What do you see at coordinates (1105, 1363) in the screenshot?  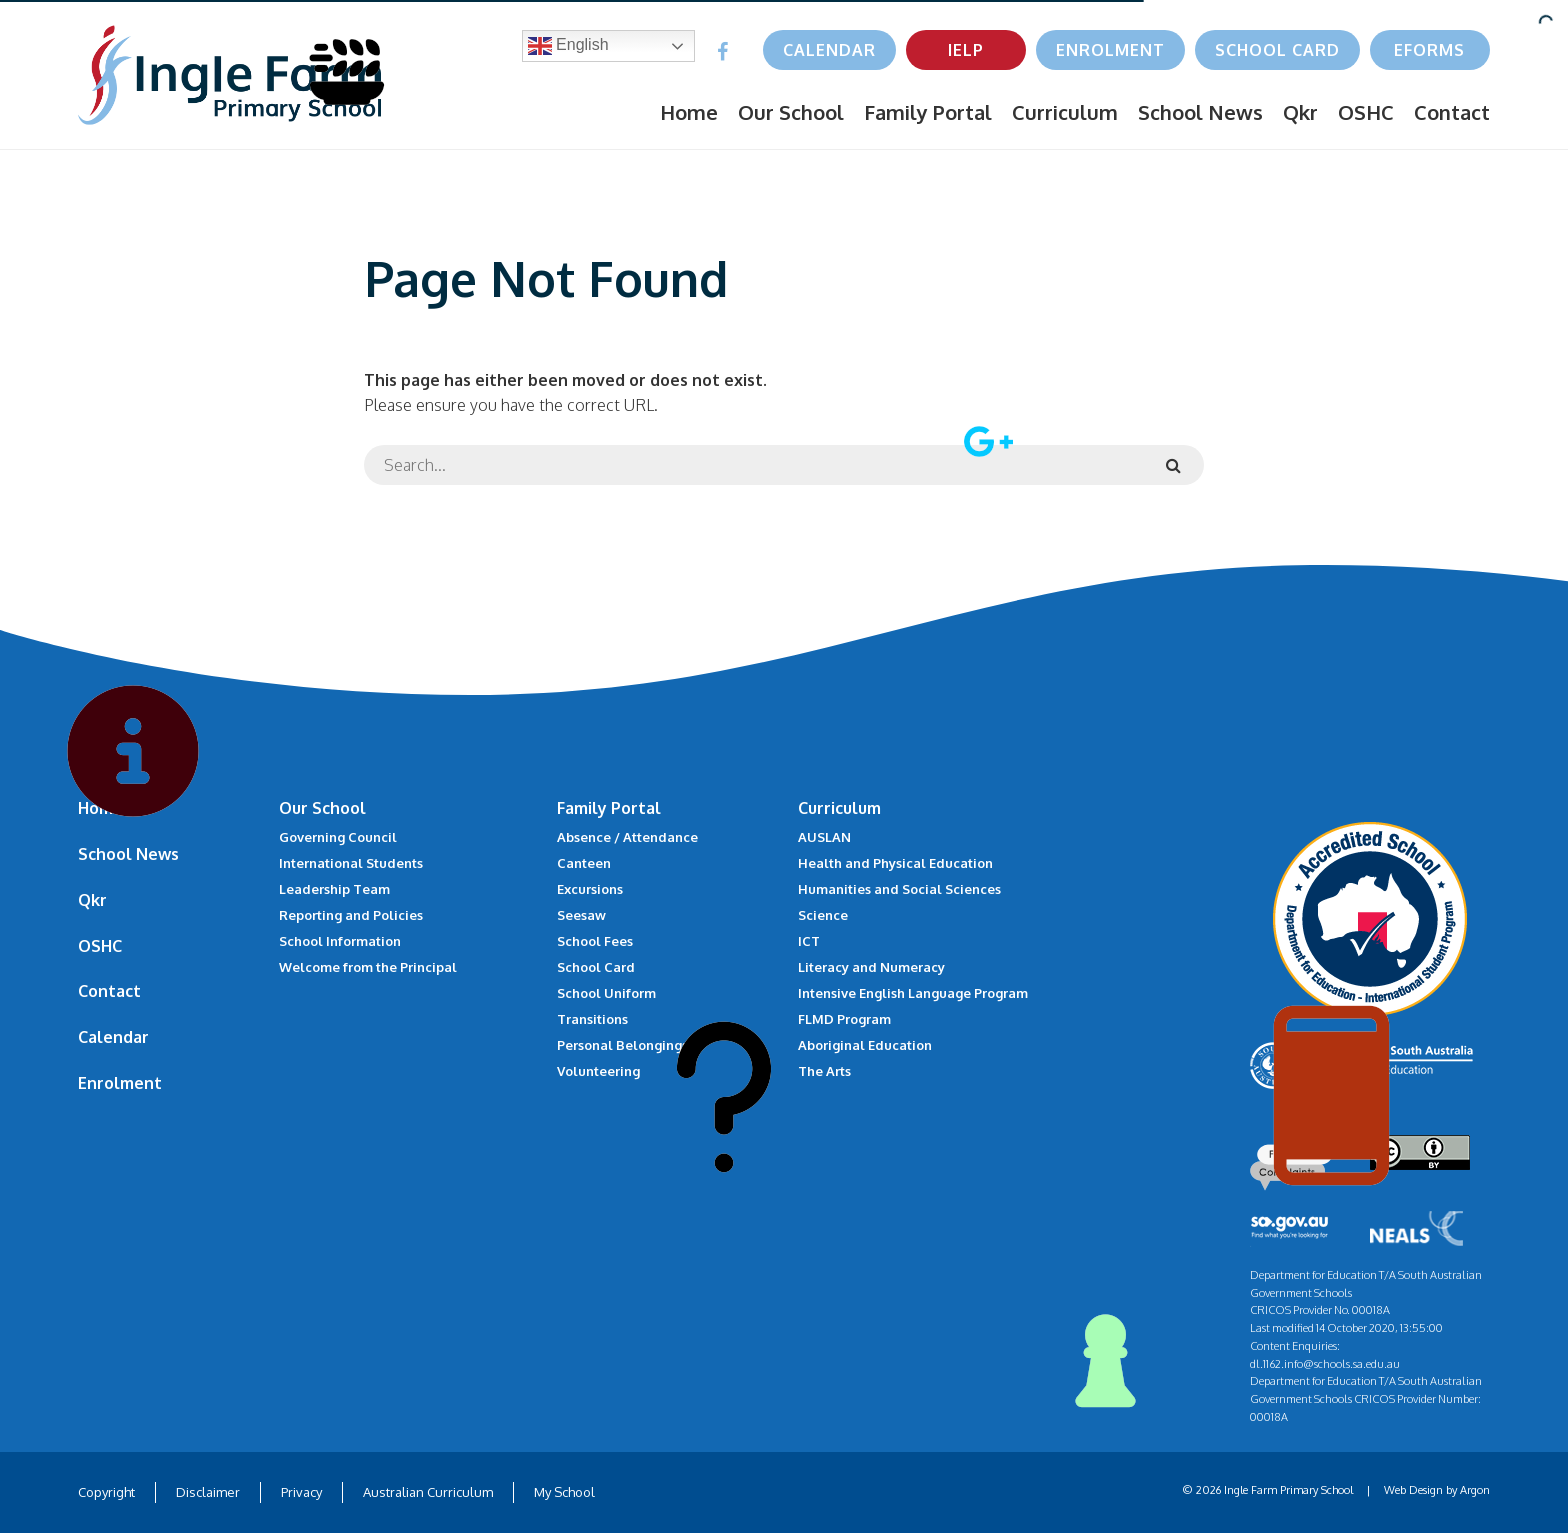 I see `play chess or access chess game` at bounding box center [1105, 1363].